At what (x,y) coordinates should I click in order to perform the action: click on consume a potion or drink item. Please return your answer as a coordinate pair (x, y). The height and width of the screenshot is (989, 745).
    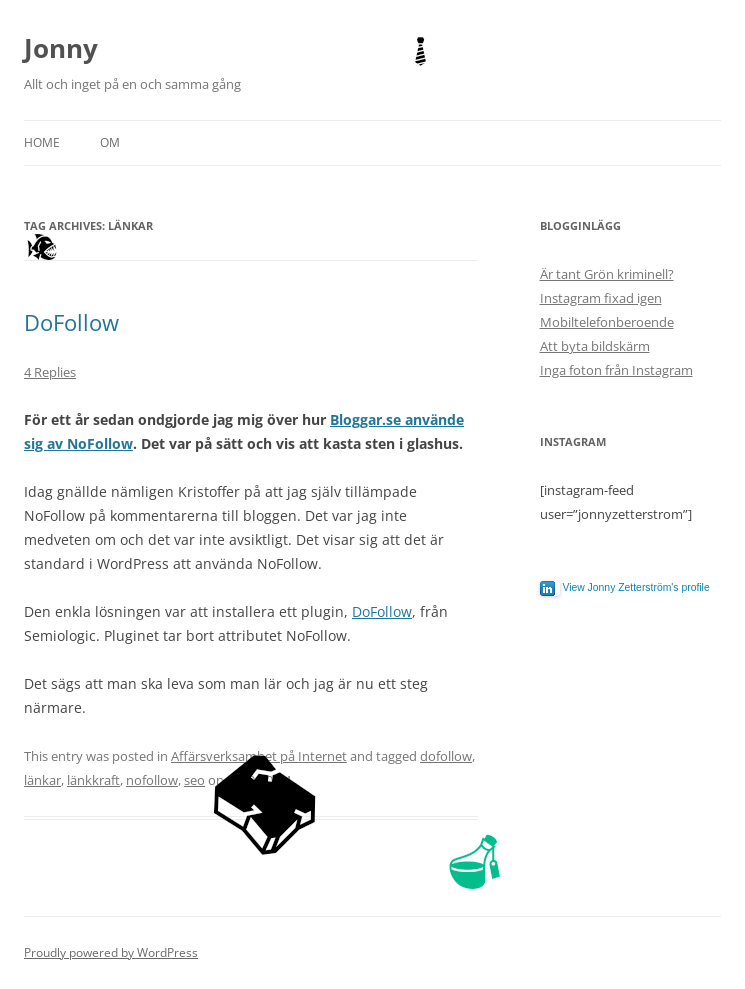
    Looking at the image, I should click on (474, 861).